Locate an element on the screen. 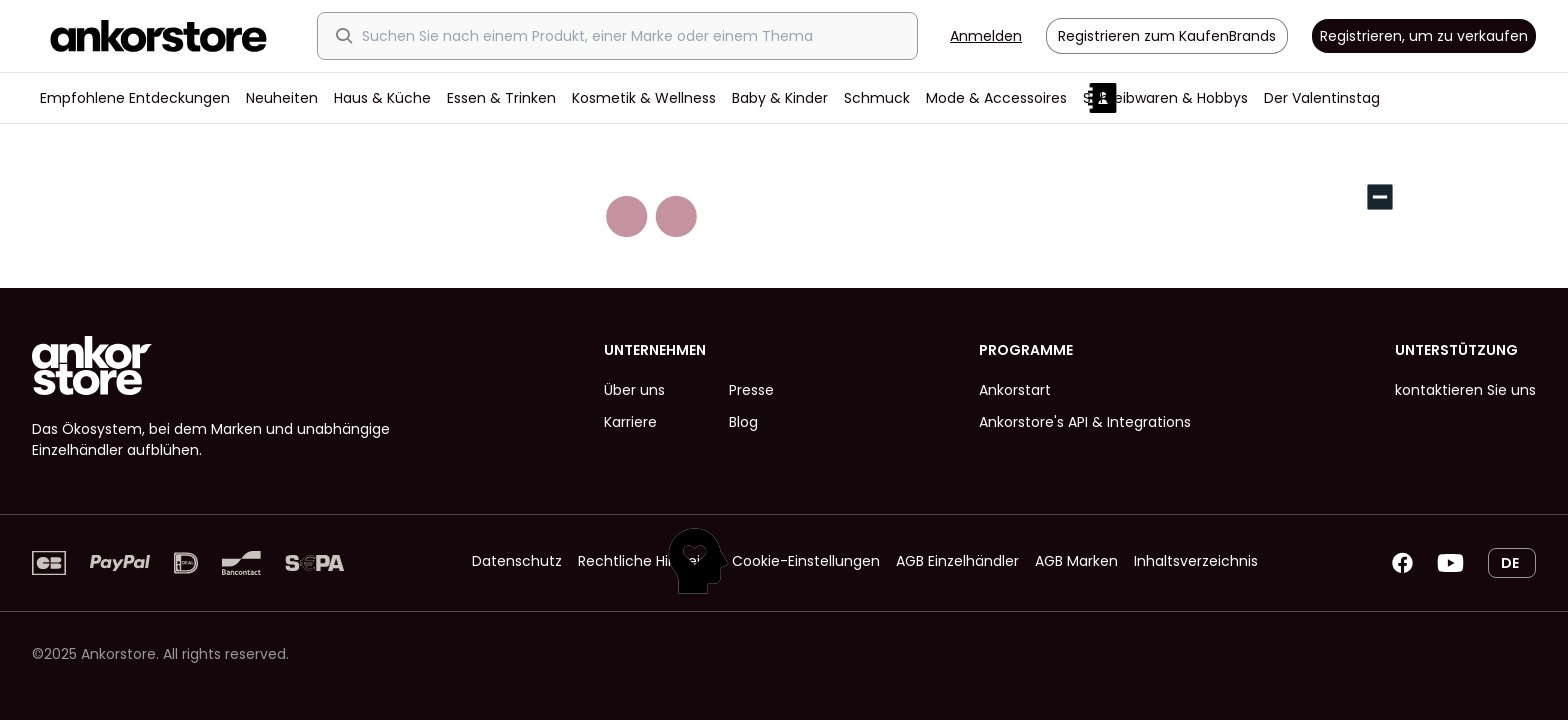 The height and width of the screenshot is (720, 1568). open your contacts list is located at coordinates (1103, 98).